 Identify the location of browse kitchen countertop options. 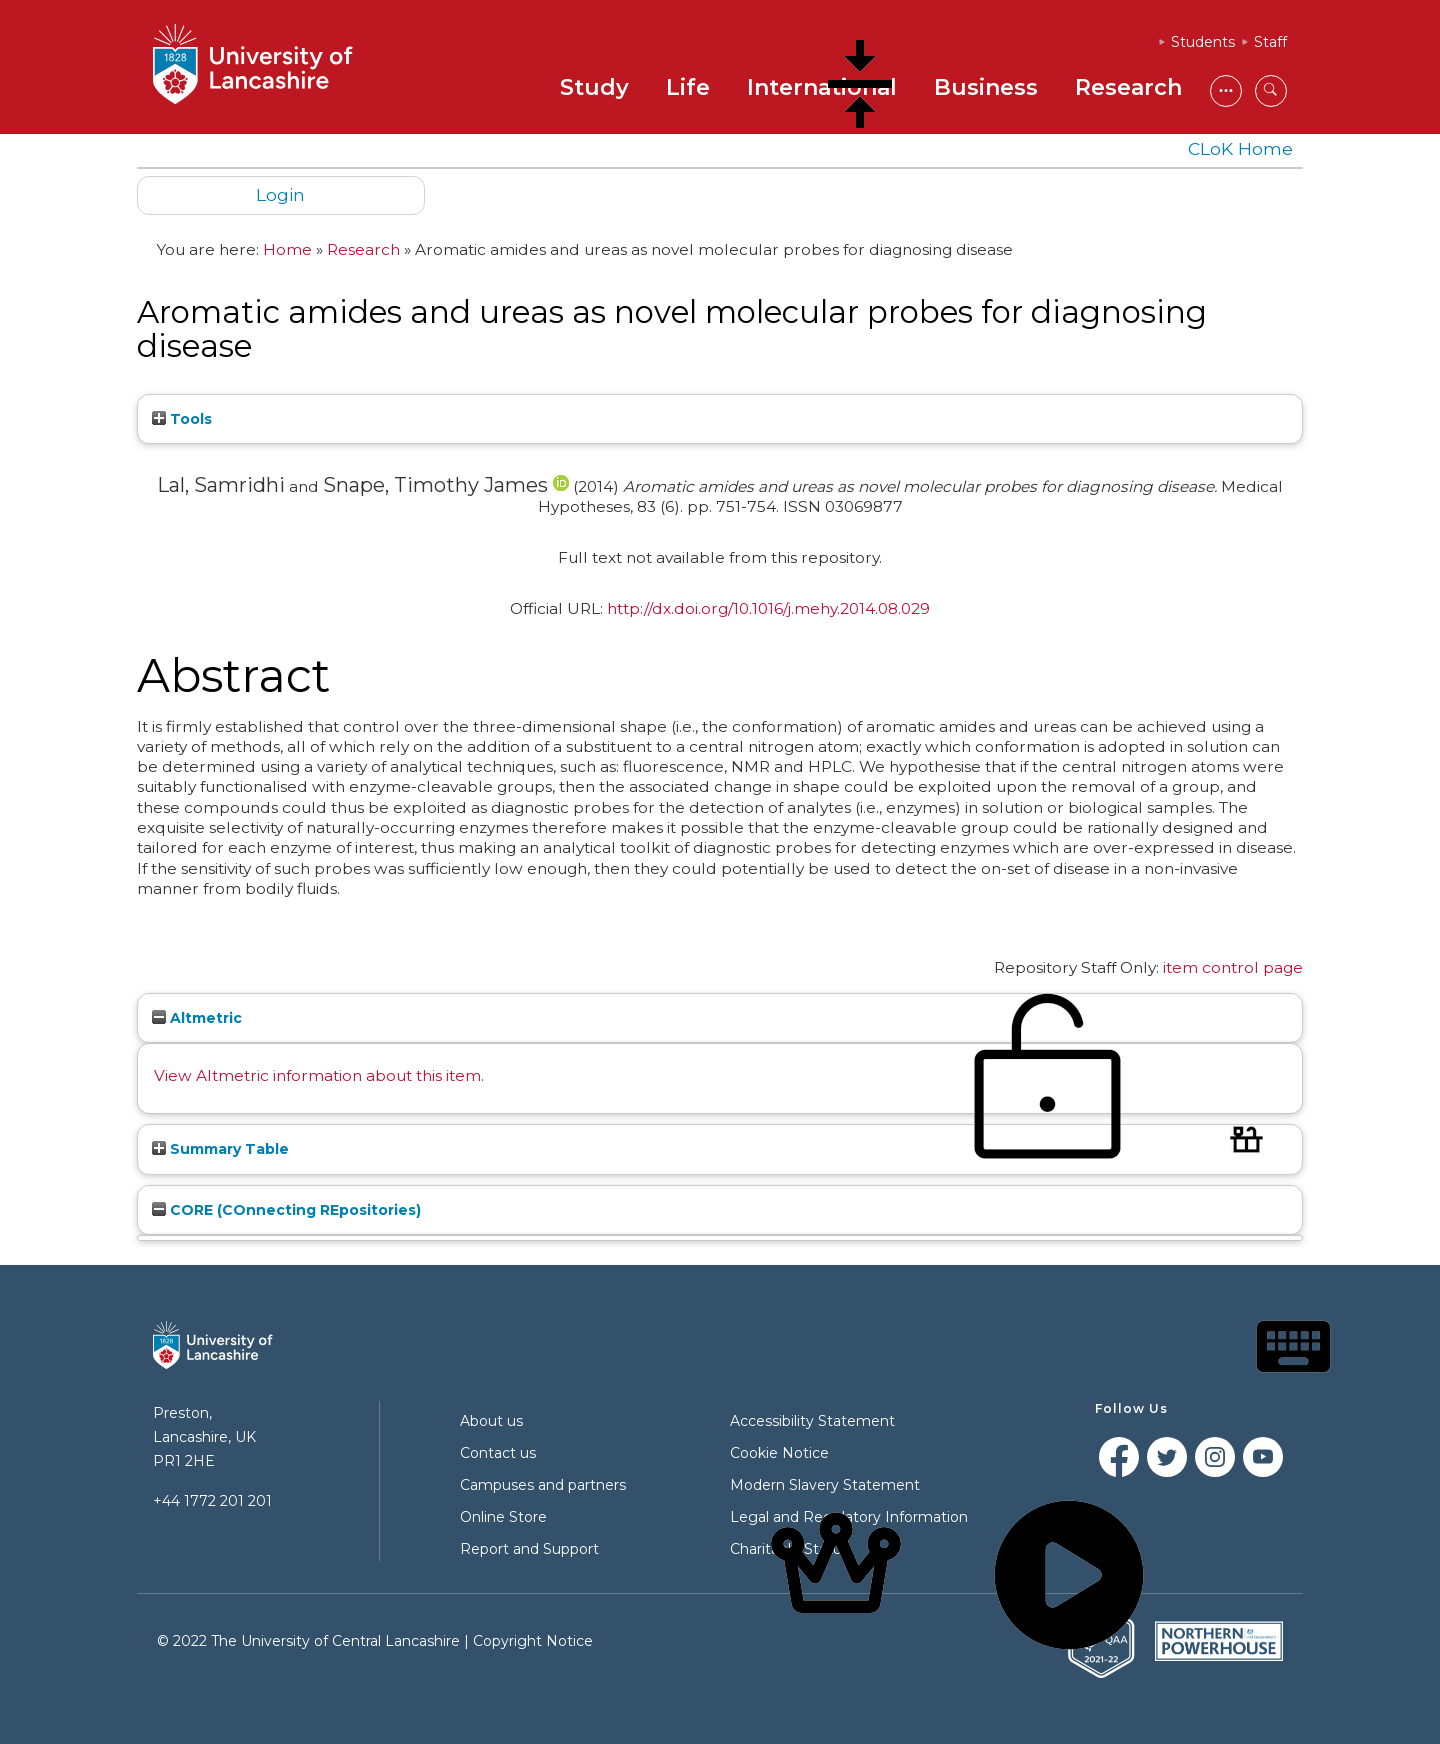
(1246, 1139).